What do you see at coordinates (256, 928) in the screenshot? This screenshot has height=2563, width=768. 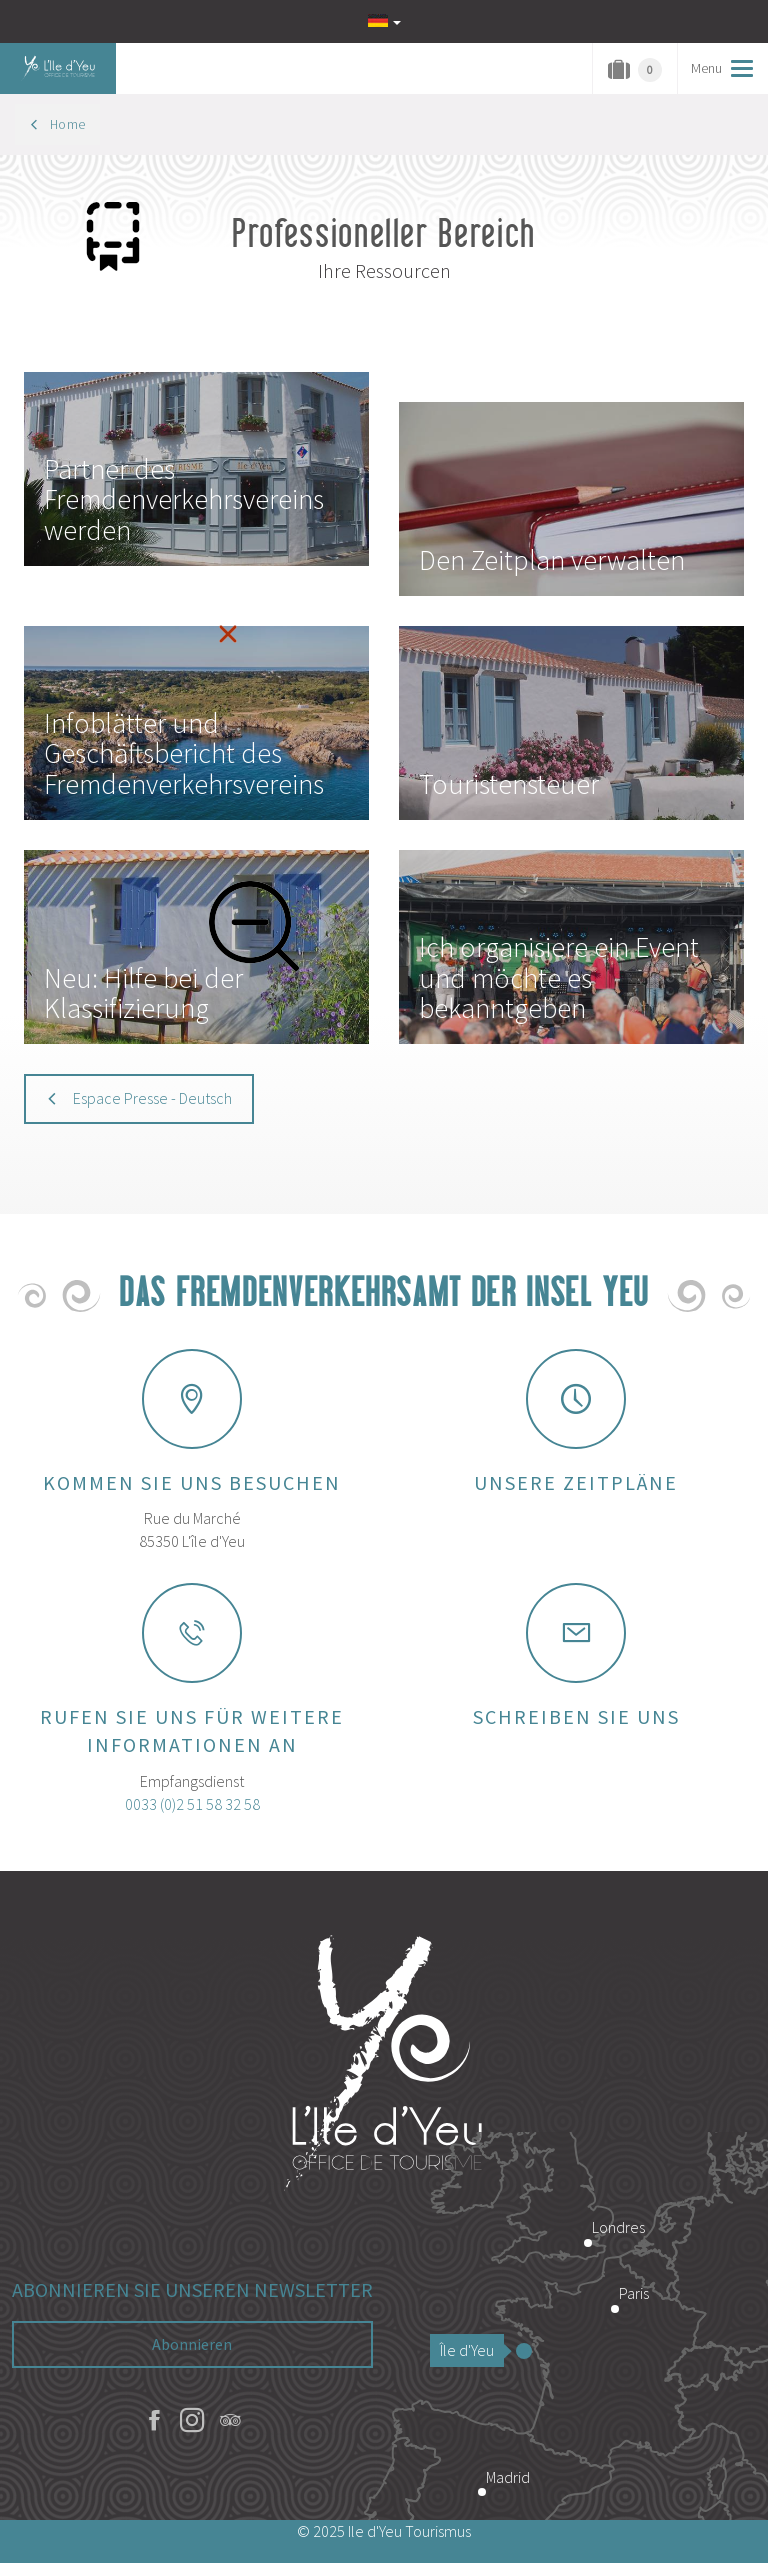 I see `zoom out to see more content` at bounding box center [256, 928].